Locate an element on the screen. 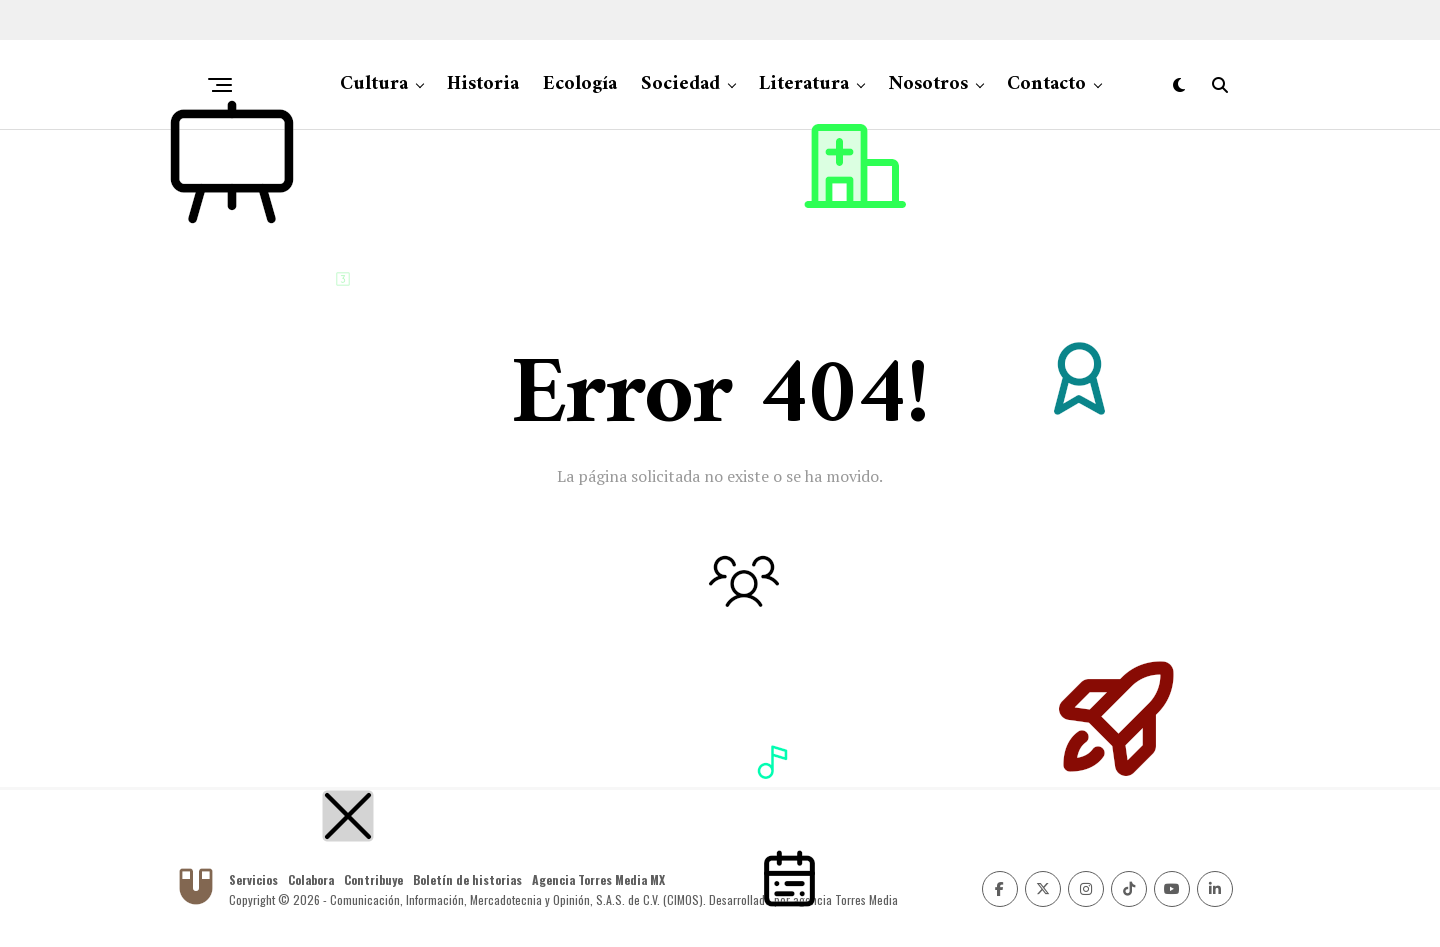 The width and height of the screenshot is (1440, 947). step 3 in a numbered sequence or process is located at coordinates (343, 279).